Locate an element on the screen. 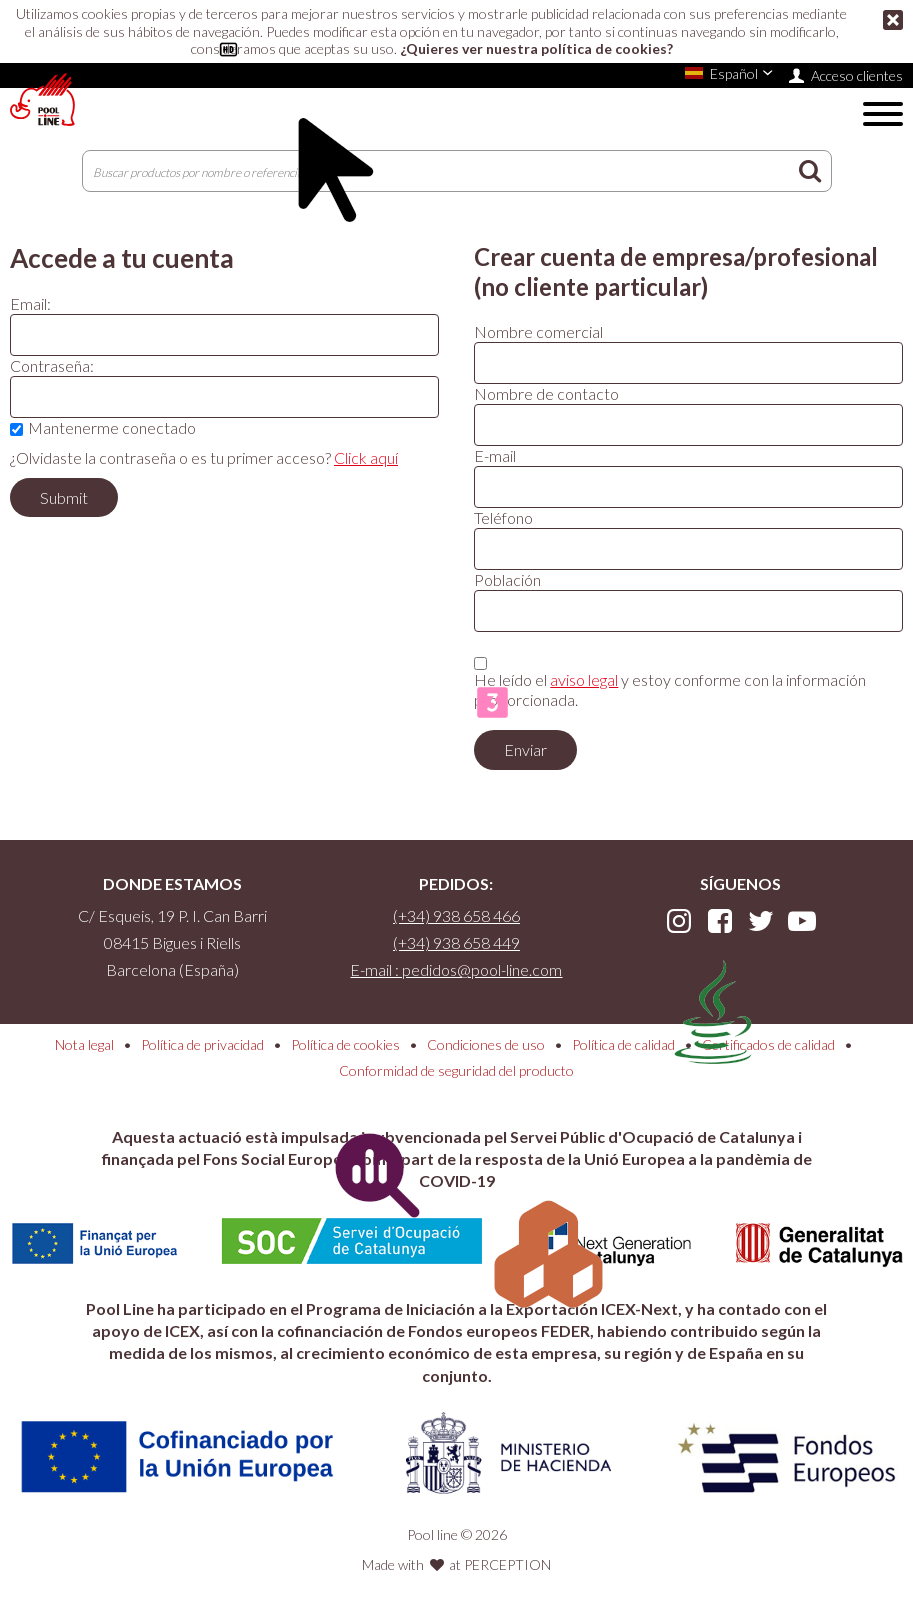 The width and height of the screenshot is (913, 1615). analyze data or view analytics is located at coordinates (377, 1175).